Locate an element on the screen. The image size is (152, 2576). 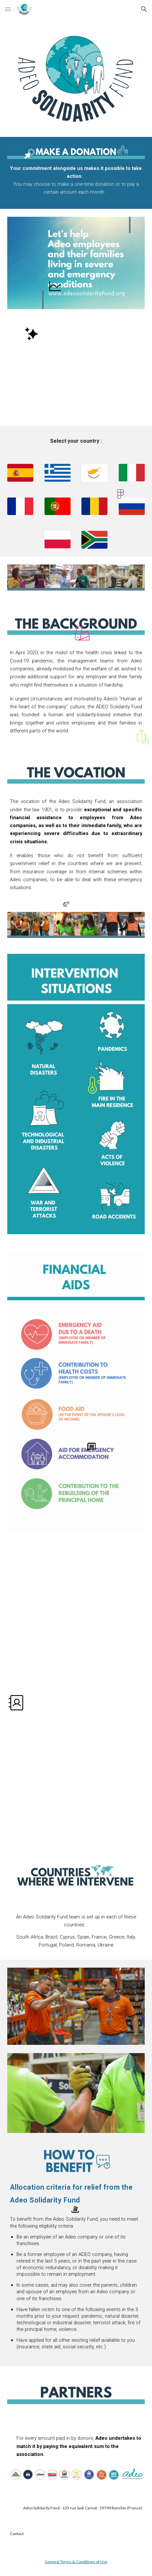
open Figma design file is located at coordinates (120, 494).